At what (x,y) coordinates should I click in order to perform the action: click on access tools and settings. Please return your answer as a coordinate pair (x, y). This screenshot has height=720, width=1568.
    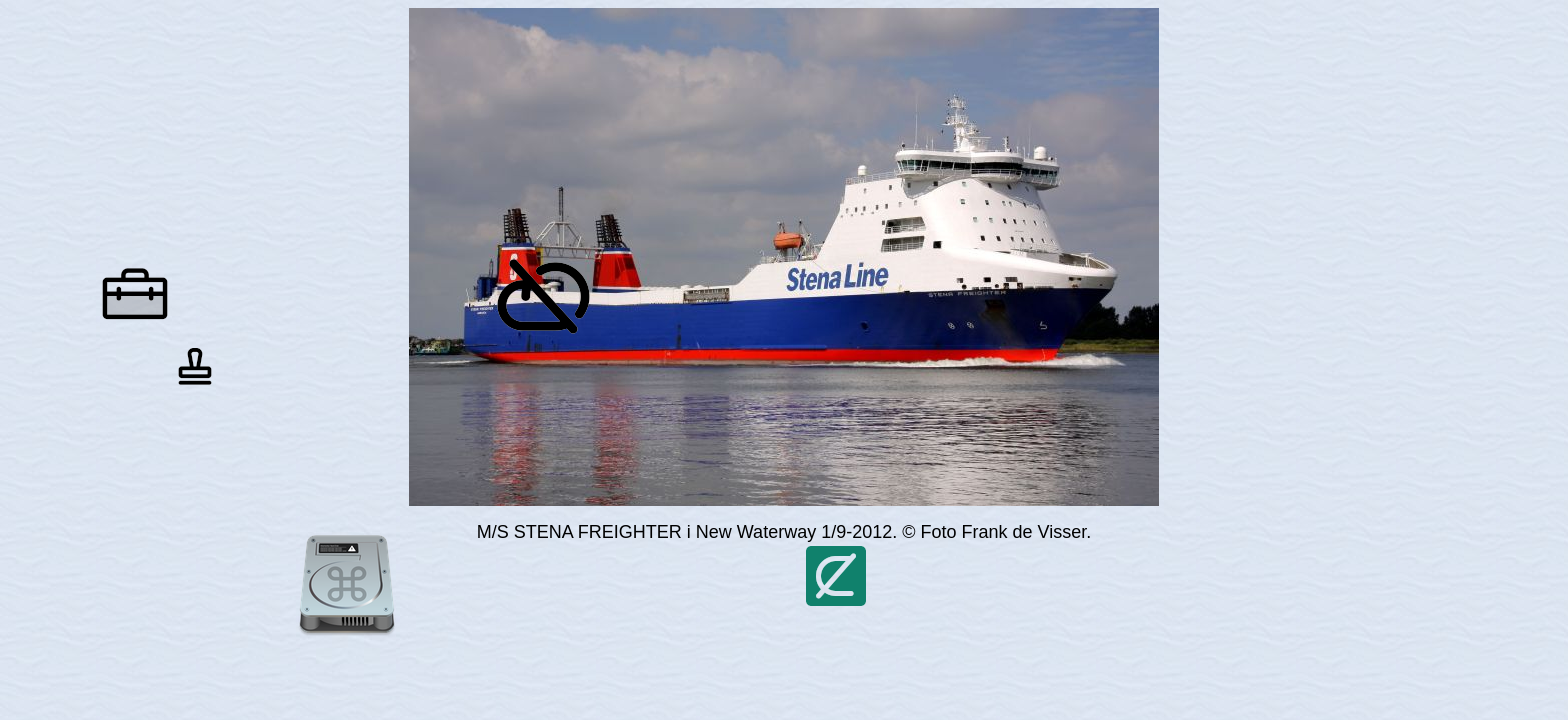
    Looking at the image, I should click on (135, 296).